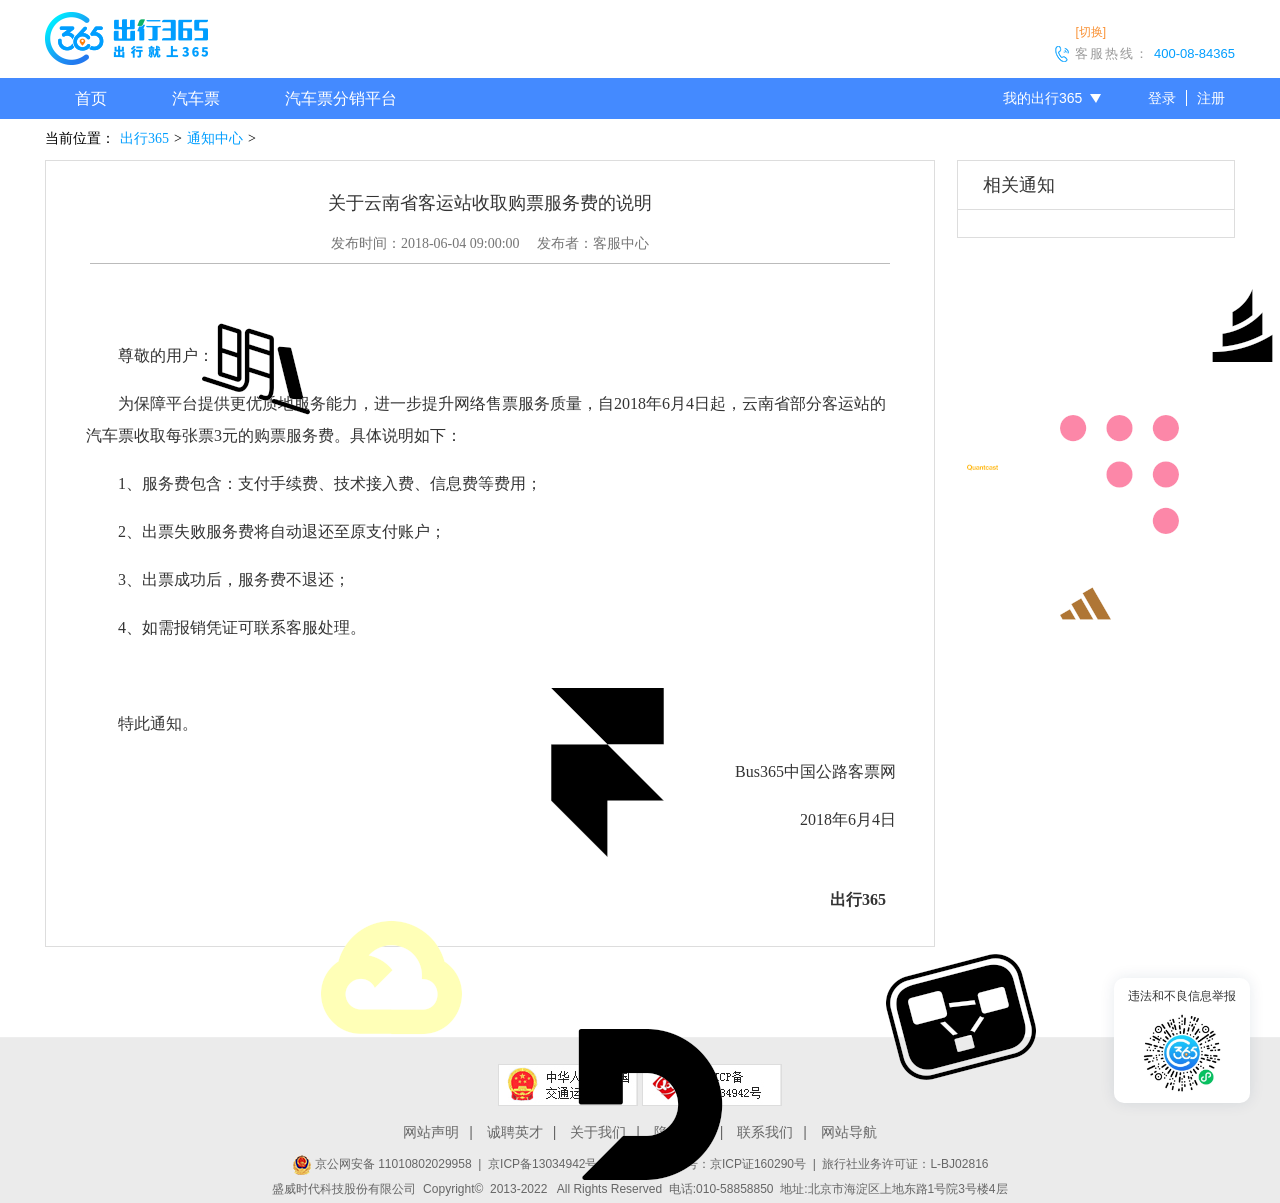 Image resolution: width=1280 pixels, height=1203 pixels. I want to click on quantcast company logo, so click(982, 467).